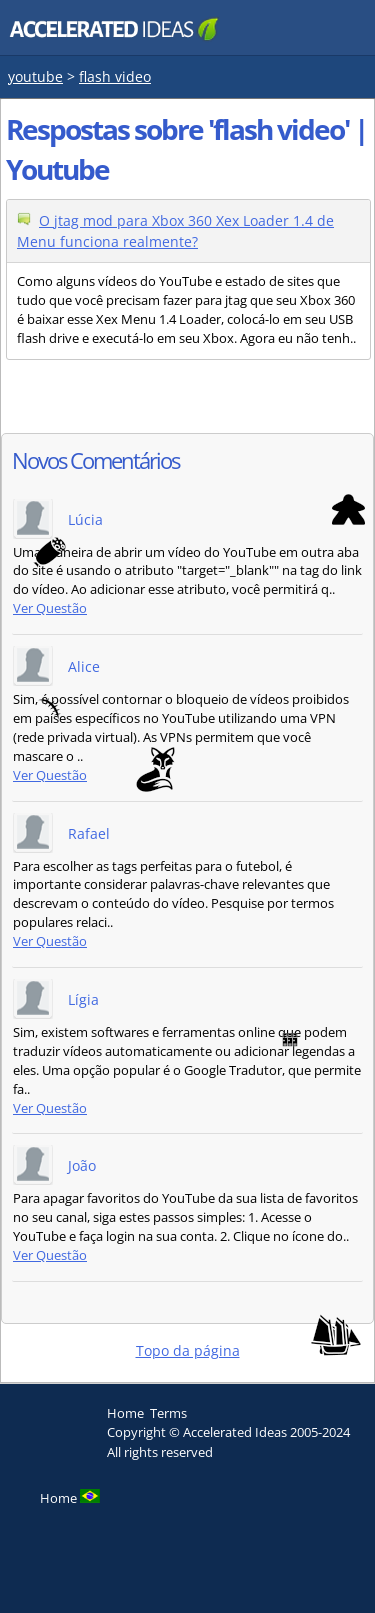 Image resolution: width=375 pixels, height=1613 pixels. I want to click on access player profile or avatar settings, so click(348, 509).